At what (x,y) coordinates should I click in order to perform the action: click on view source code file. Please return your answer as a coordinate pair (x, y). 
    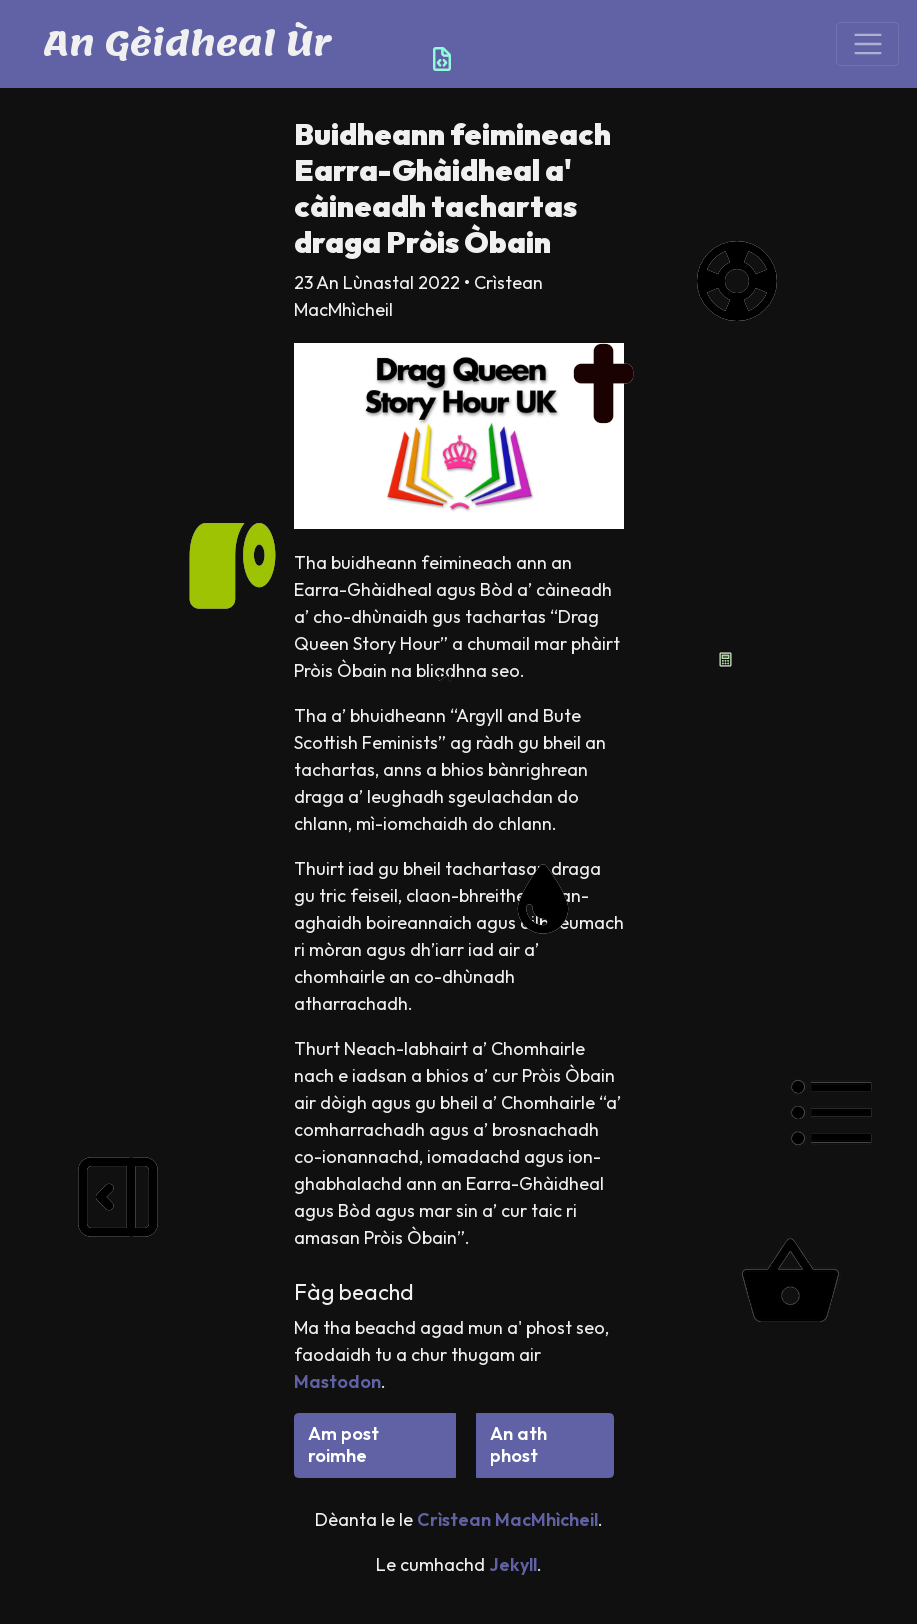
    Looking at the image, I should click on (442, 59).